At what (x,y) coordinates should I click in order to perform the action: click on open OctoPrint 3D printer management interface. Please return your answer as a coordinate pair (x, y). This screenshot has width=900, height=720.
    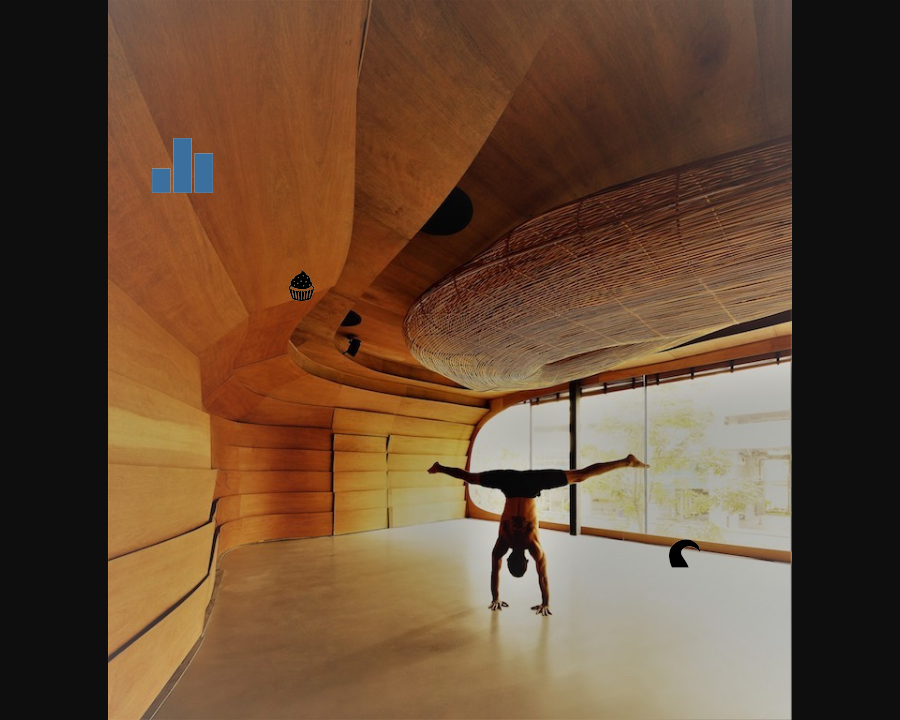
    Looking at the image, I should click on (684, 553).